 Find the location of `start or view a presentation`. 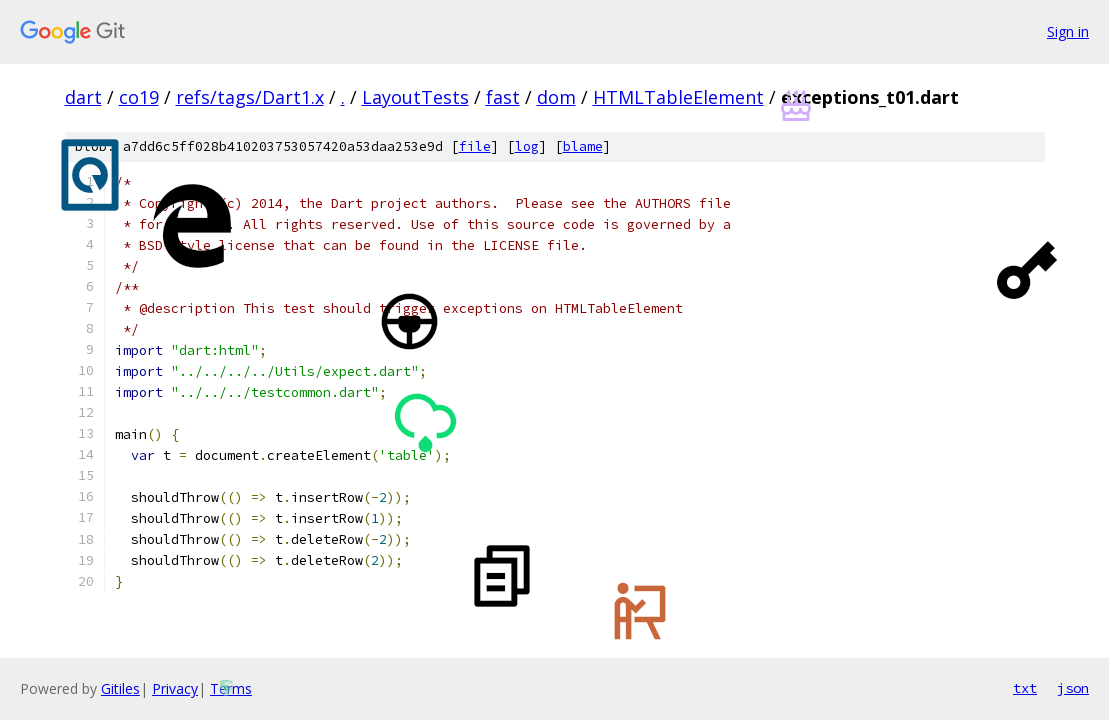

start or view a presentation is located at coordinates (640, 611).